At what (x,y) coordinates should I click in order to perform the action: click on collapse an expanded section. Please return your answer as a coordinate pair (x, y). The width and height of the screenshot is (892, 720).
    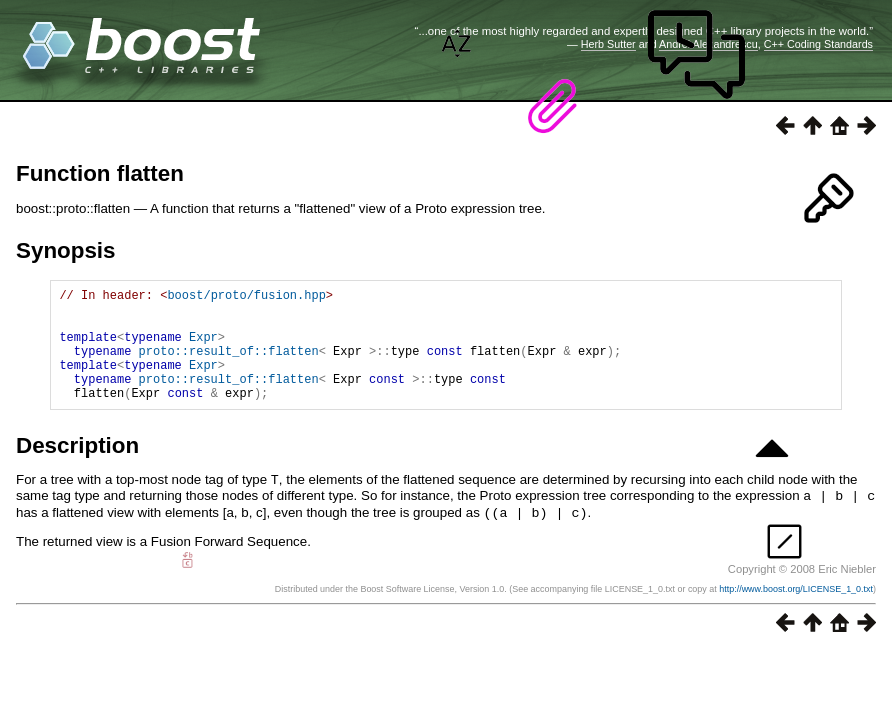
    Looking at the image, I should click on (772, 448).